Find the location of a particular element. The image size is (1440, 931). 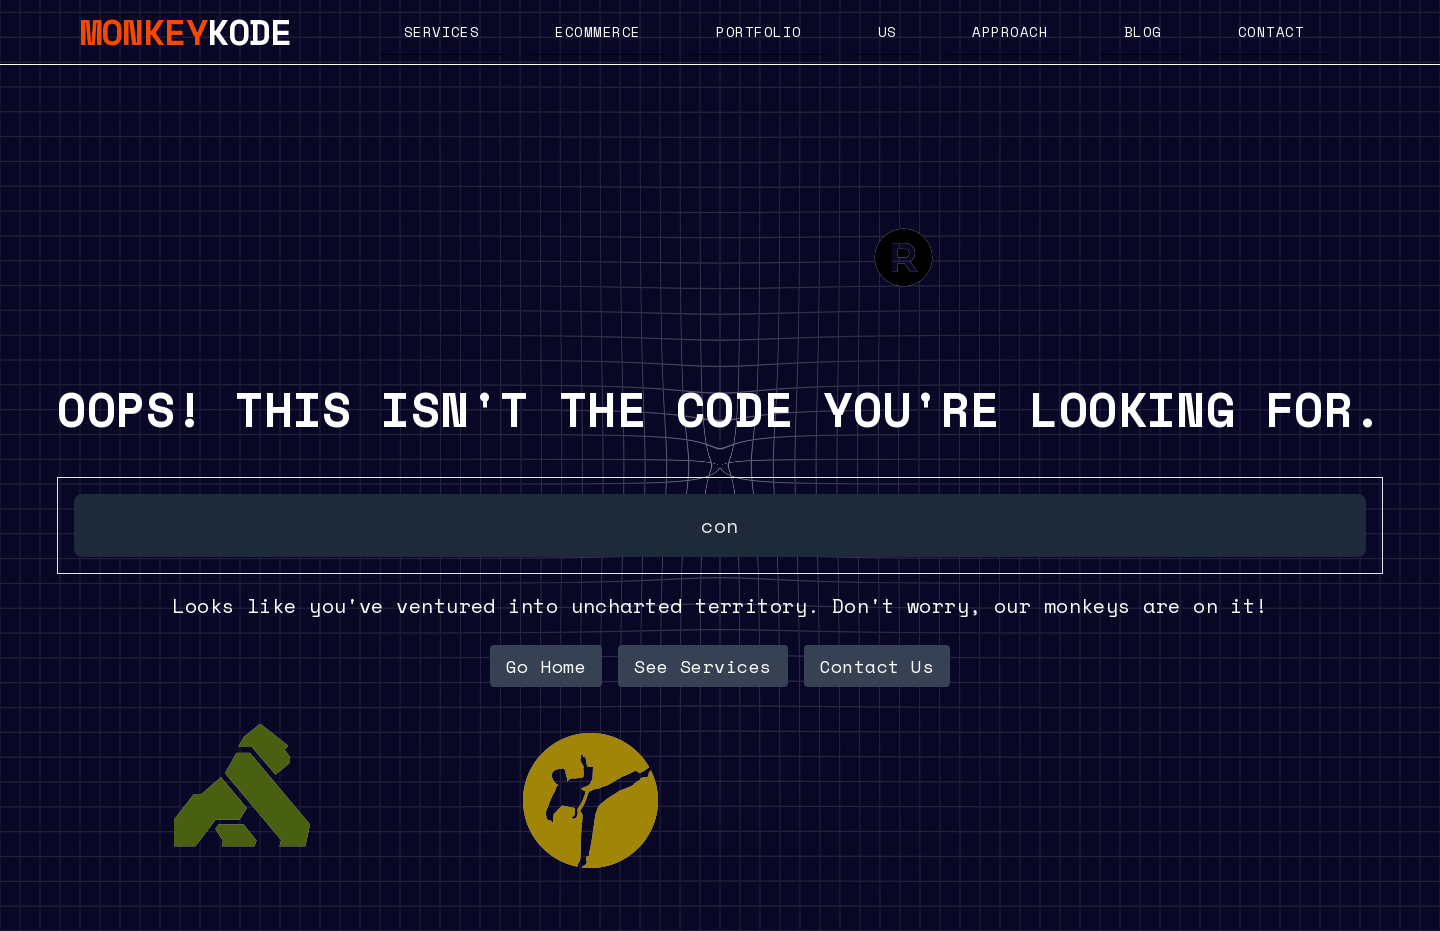

sidekiq background job processing service logo is located at coordinates (590, 800).